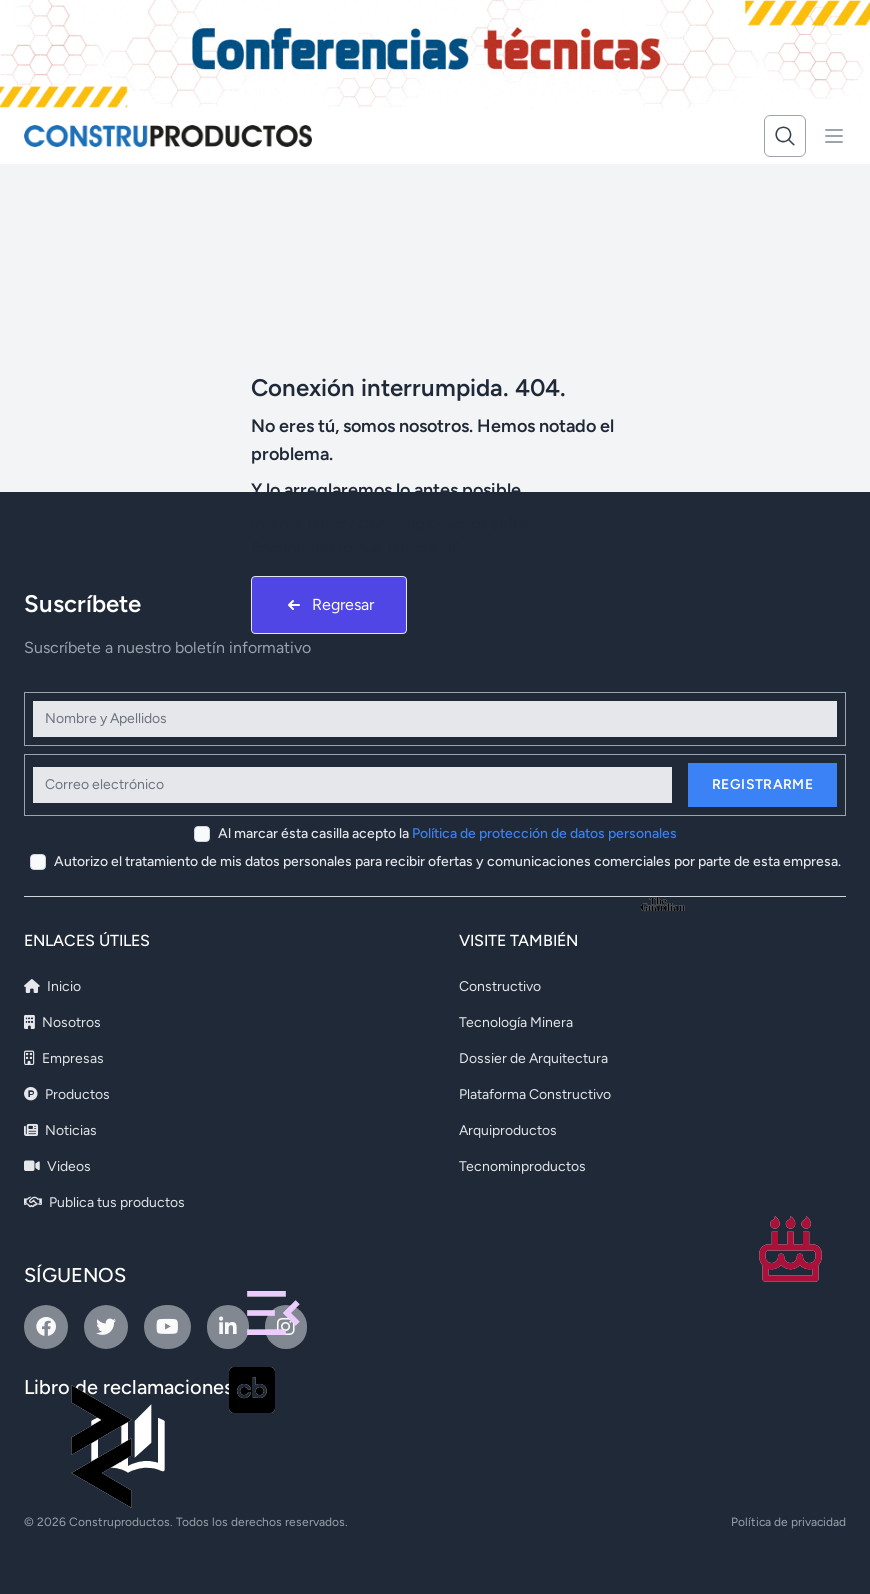 The image size is (870, 1594). I want to click on collapse sidebar or navigation panel, so click(272, 1313).